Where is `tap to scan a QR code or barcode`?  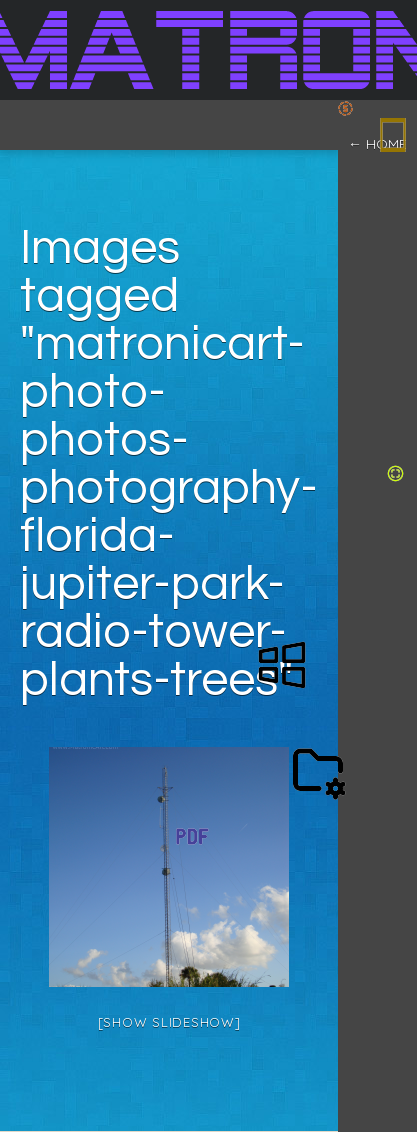 tap to scan a QR code or barcode is located at coordinates (395, 473).